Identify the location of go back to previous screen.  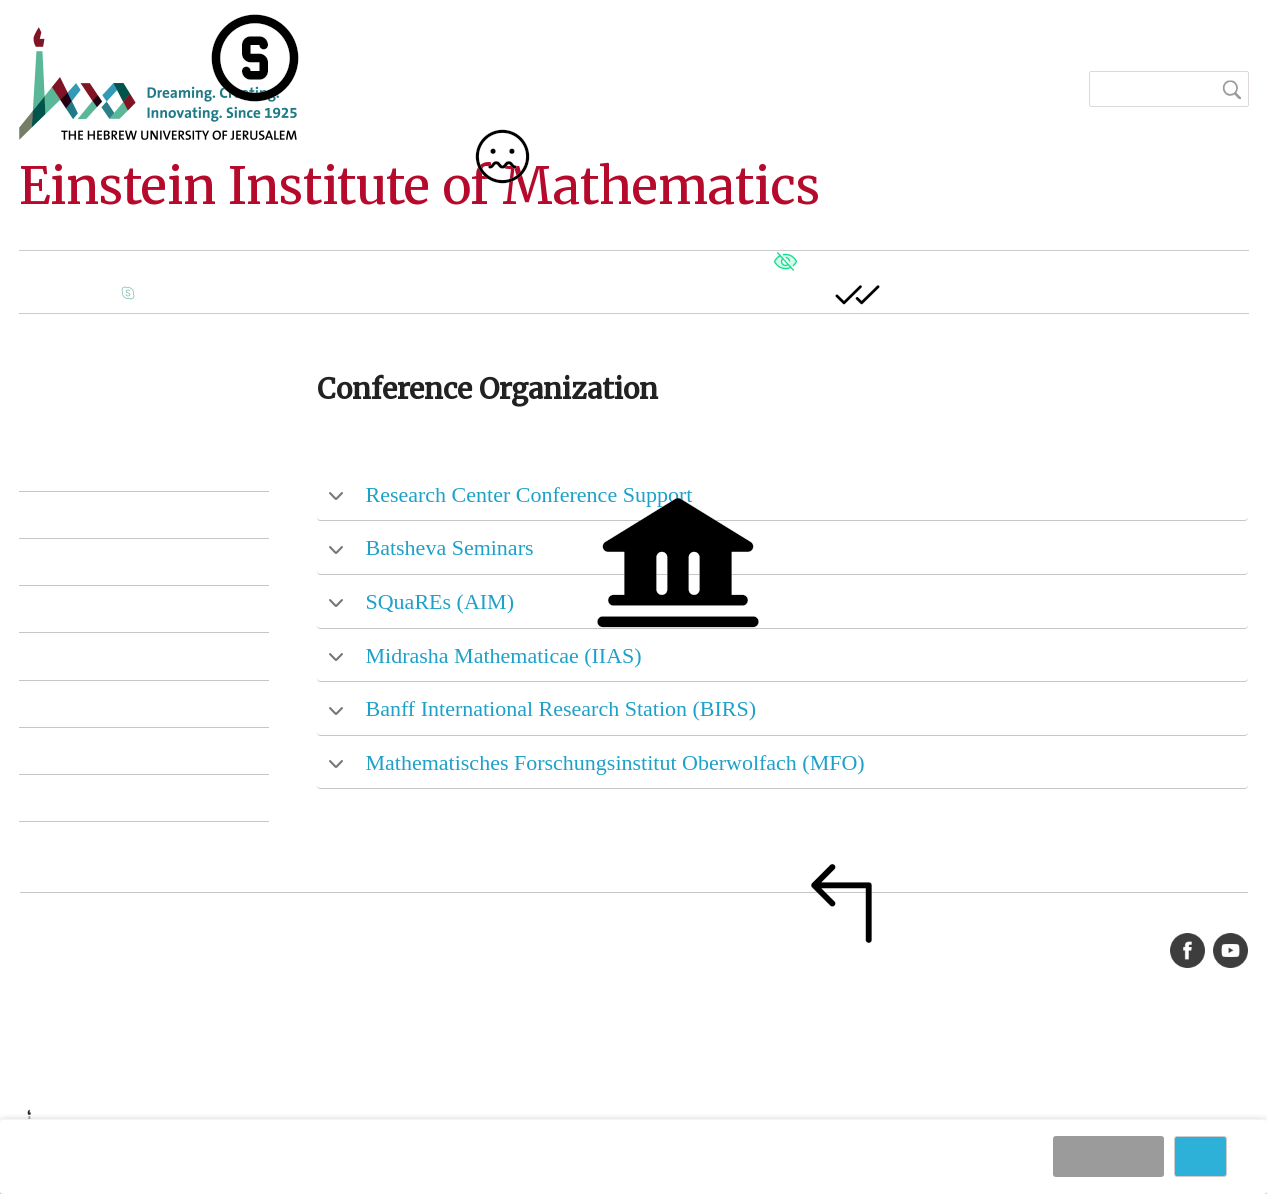
(844, 903).